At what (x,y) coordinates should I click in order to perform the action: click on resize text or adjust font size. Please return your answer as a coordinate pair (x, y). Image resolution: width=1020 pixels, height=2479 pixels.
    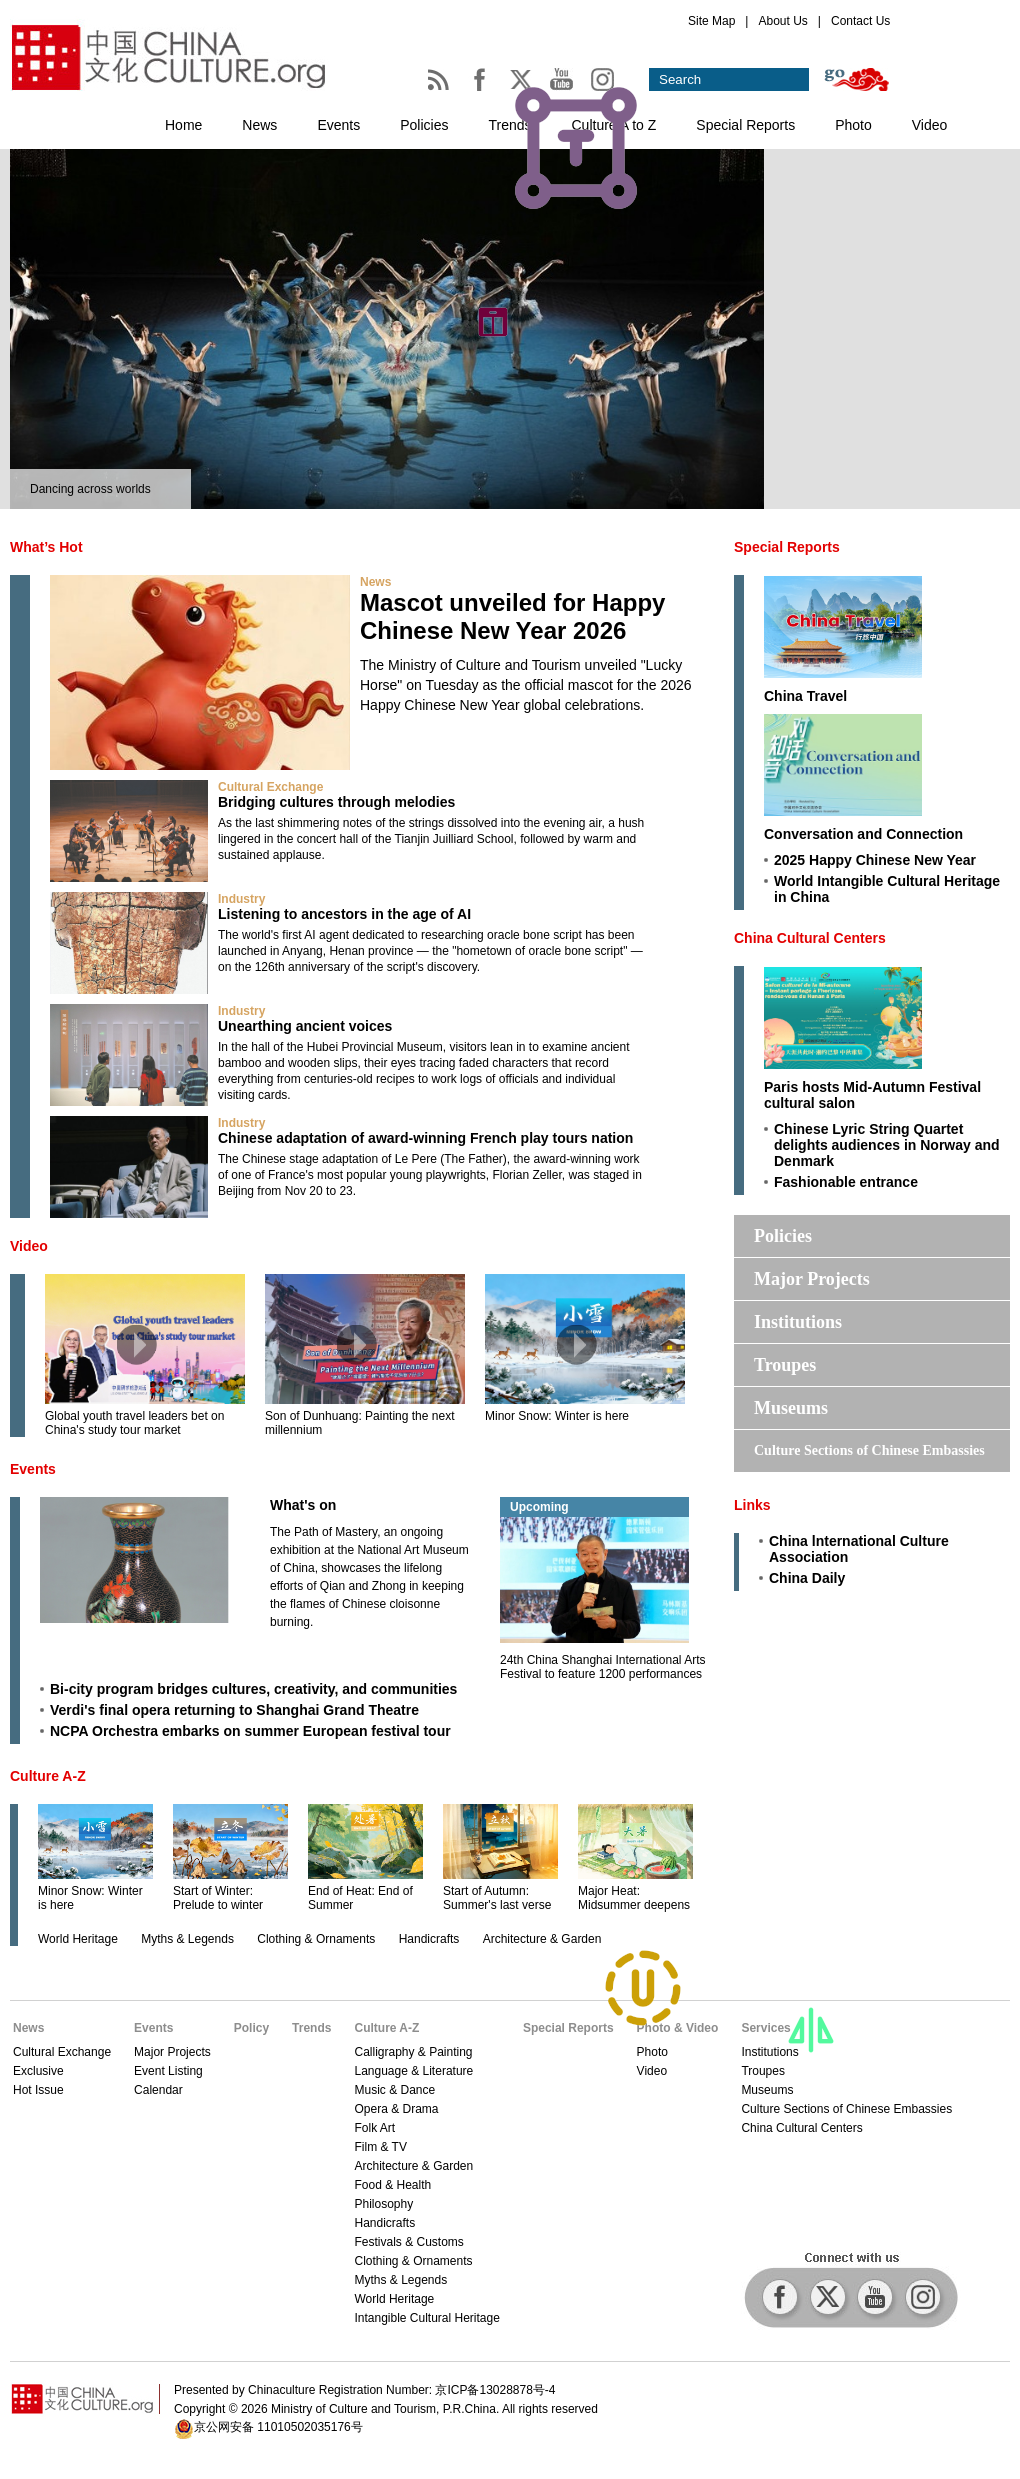
    Looking at the image, I should click on (576, 148).